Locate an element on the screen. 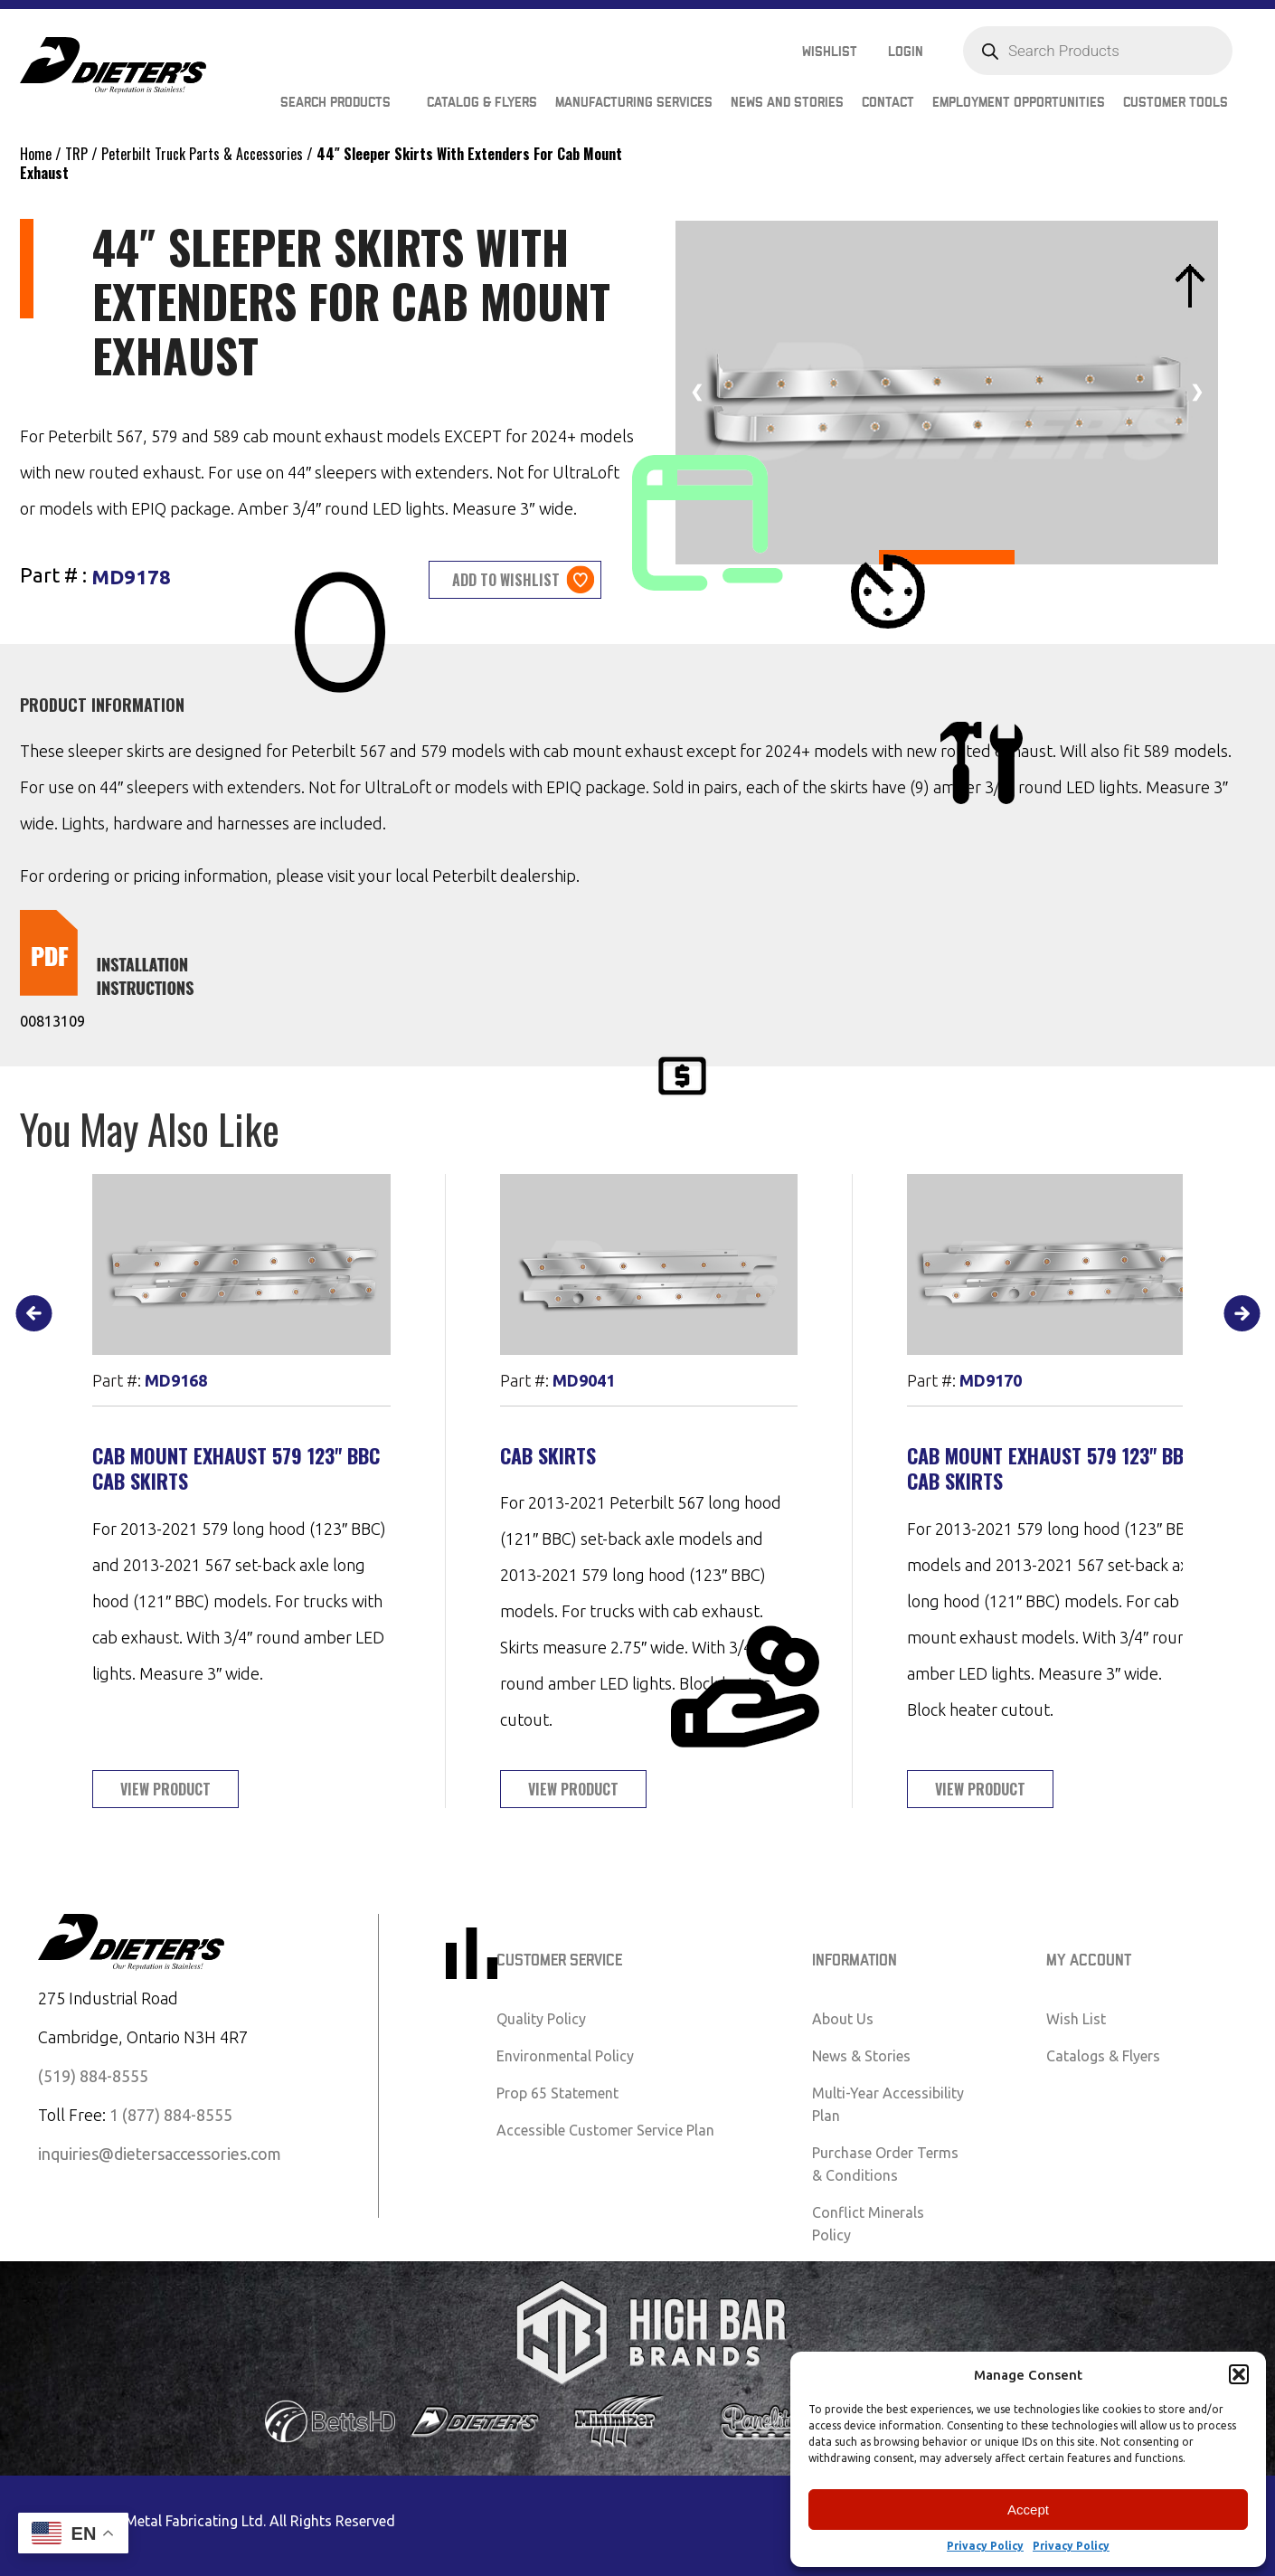 The width and height of the screenshot is (1275, 2576). indicates zero or no items is located at coordinates (340, 632).